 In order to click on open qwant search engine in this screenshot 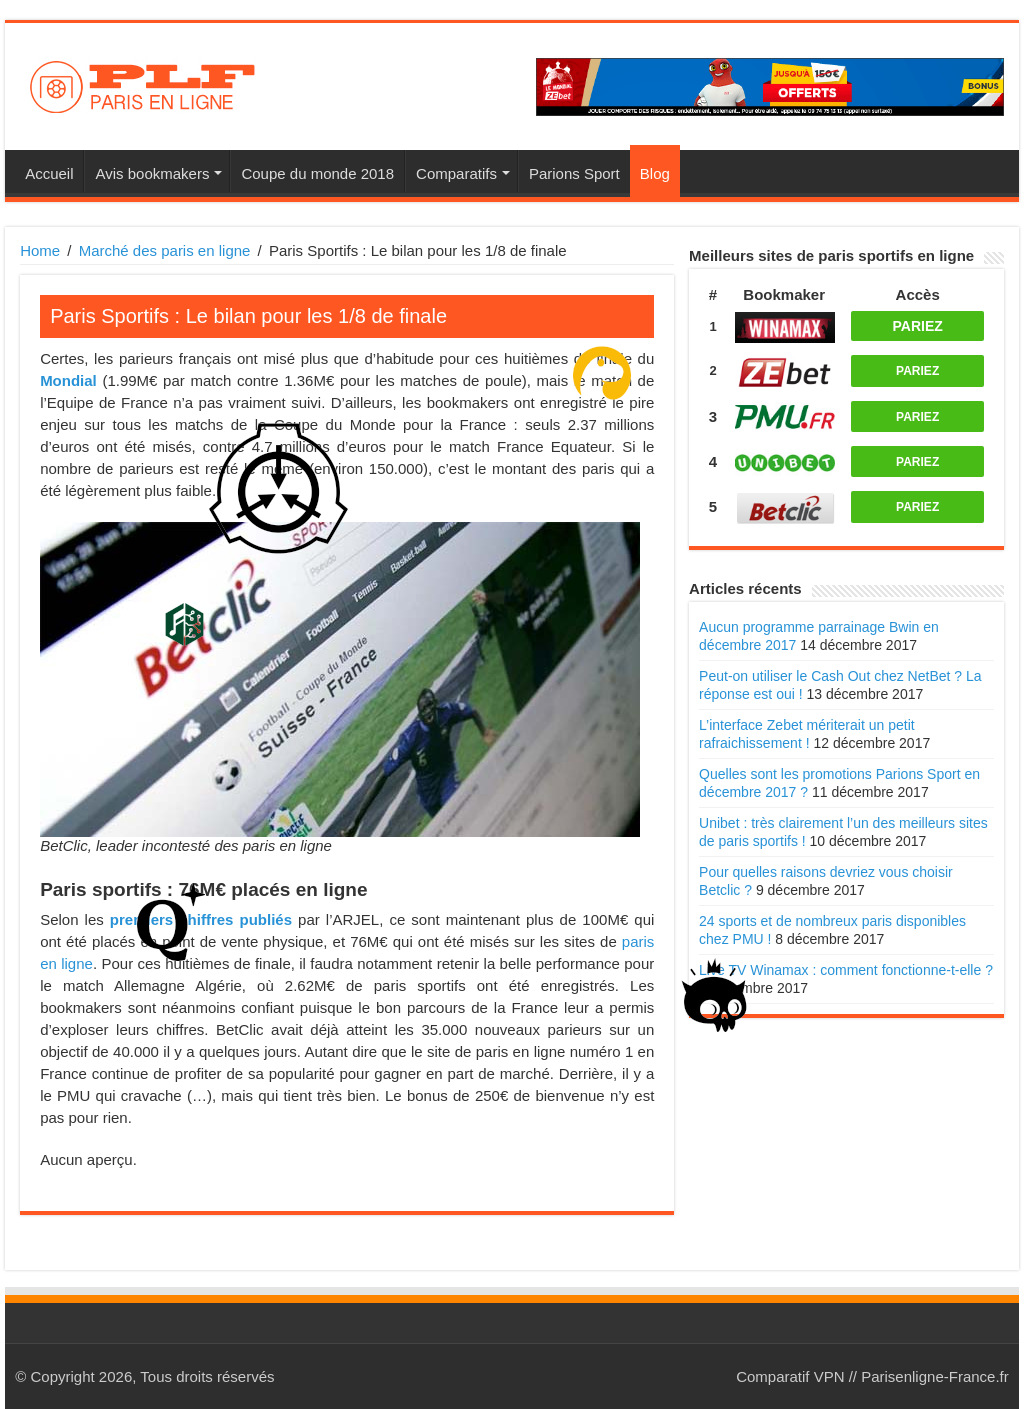, I will do `click(171, 922)`.